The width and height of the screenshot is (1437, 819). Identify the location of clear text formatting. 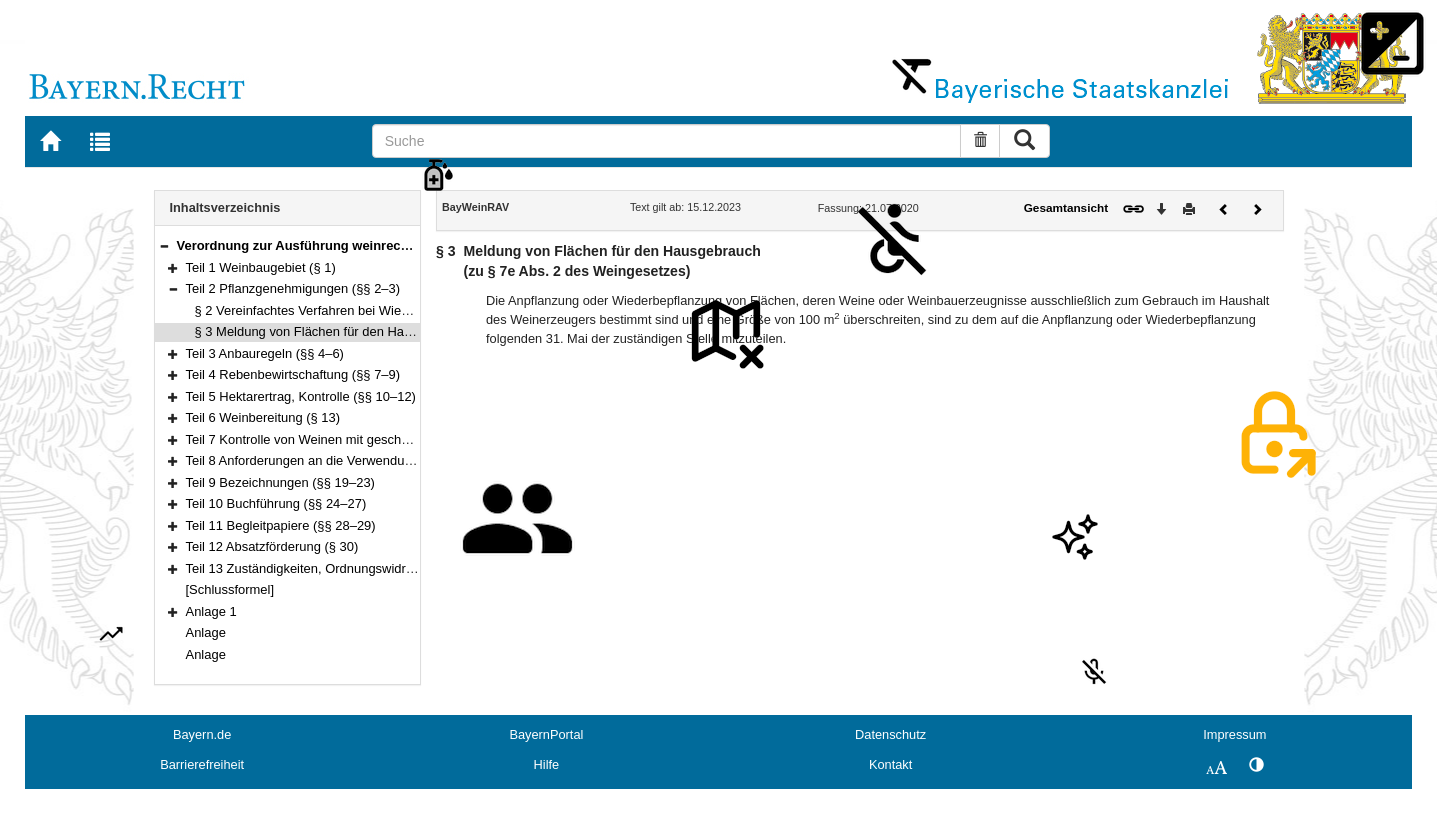
(913, 74).